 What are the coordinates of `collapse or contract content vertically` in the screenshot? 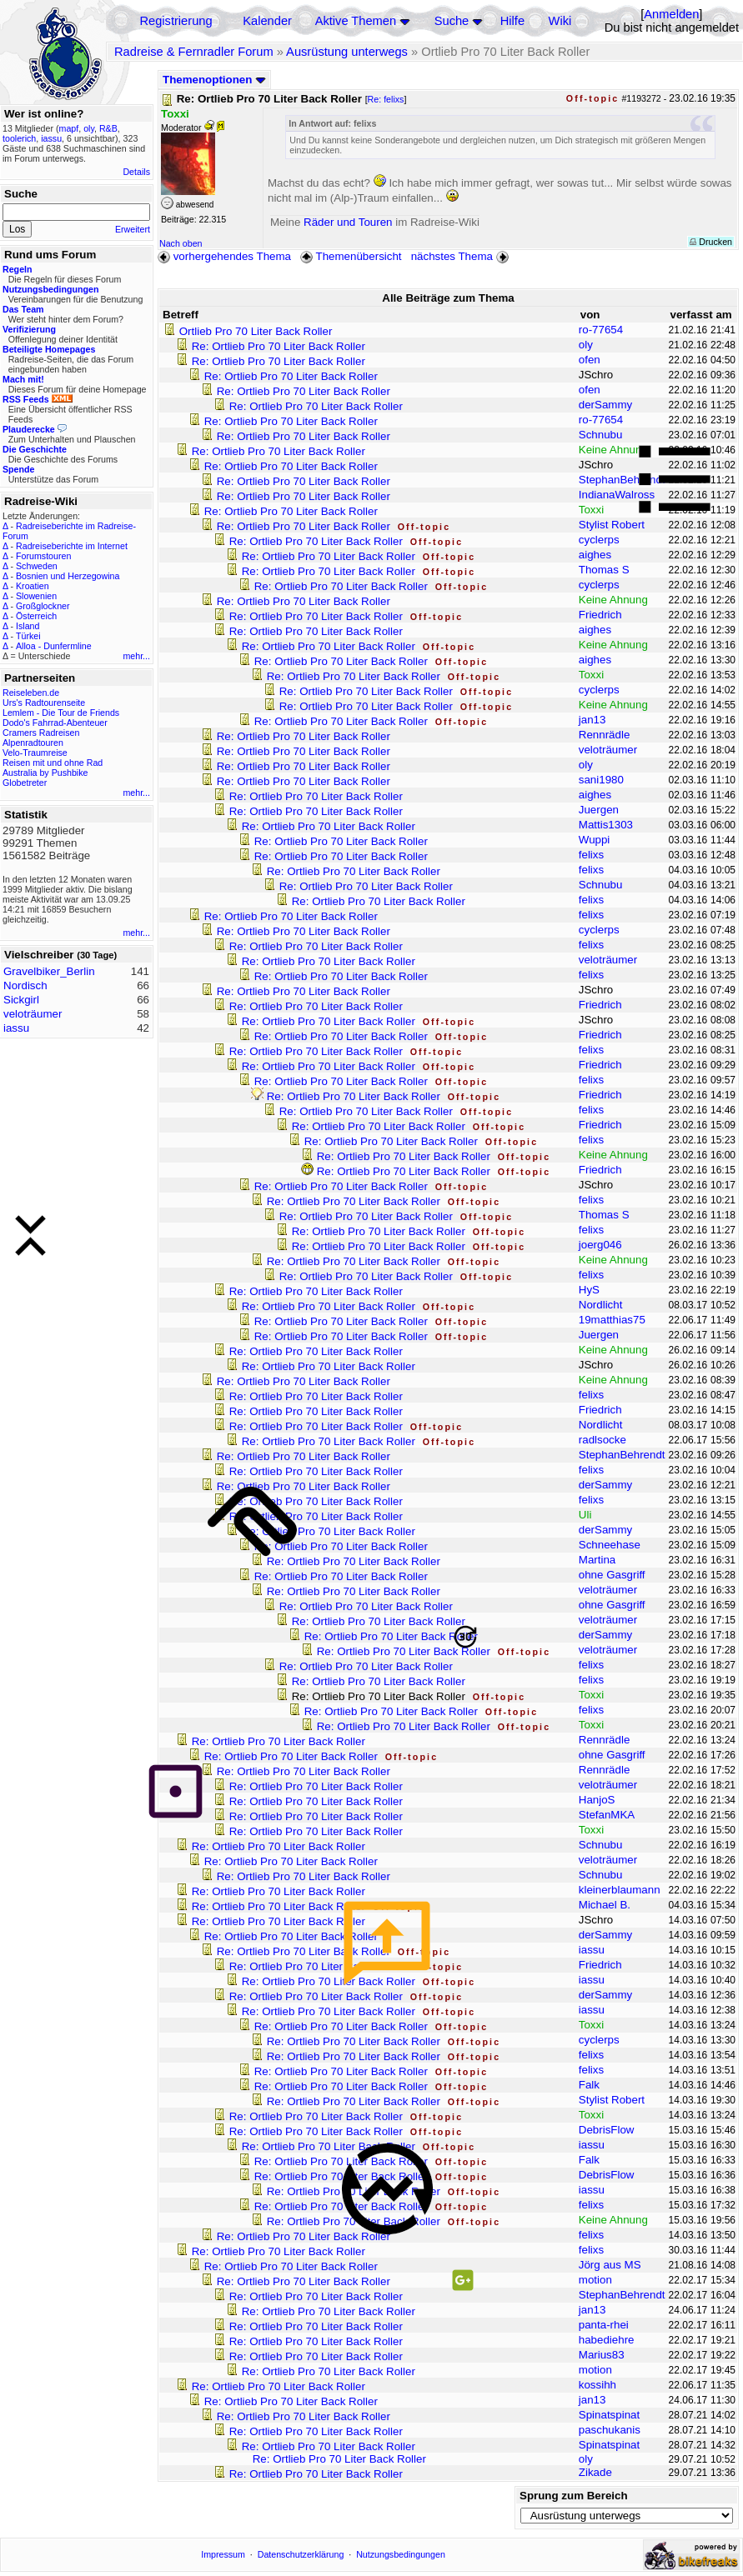 It's located at (30, 1235).